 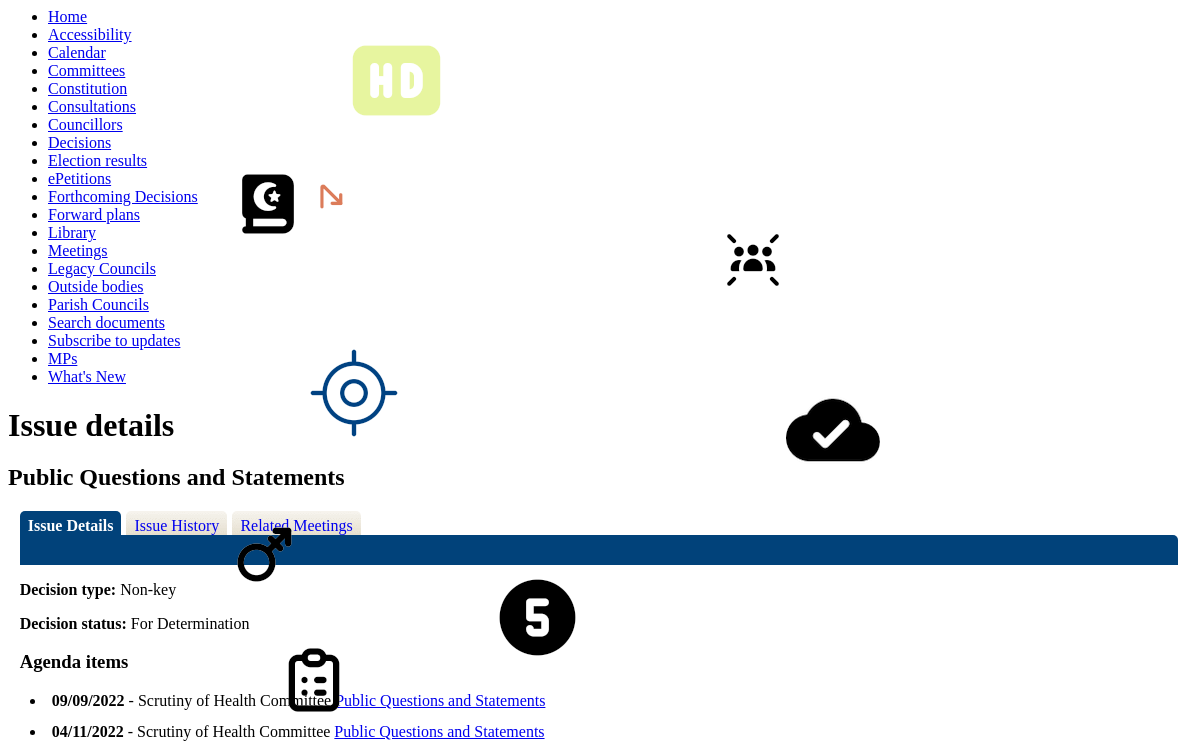 I want to click on indicates androgynous or non-binary gender identity, so click(x=266, y=553).